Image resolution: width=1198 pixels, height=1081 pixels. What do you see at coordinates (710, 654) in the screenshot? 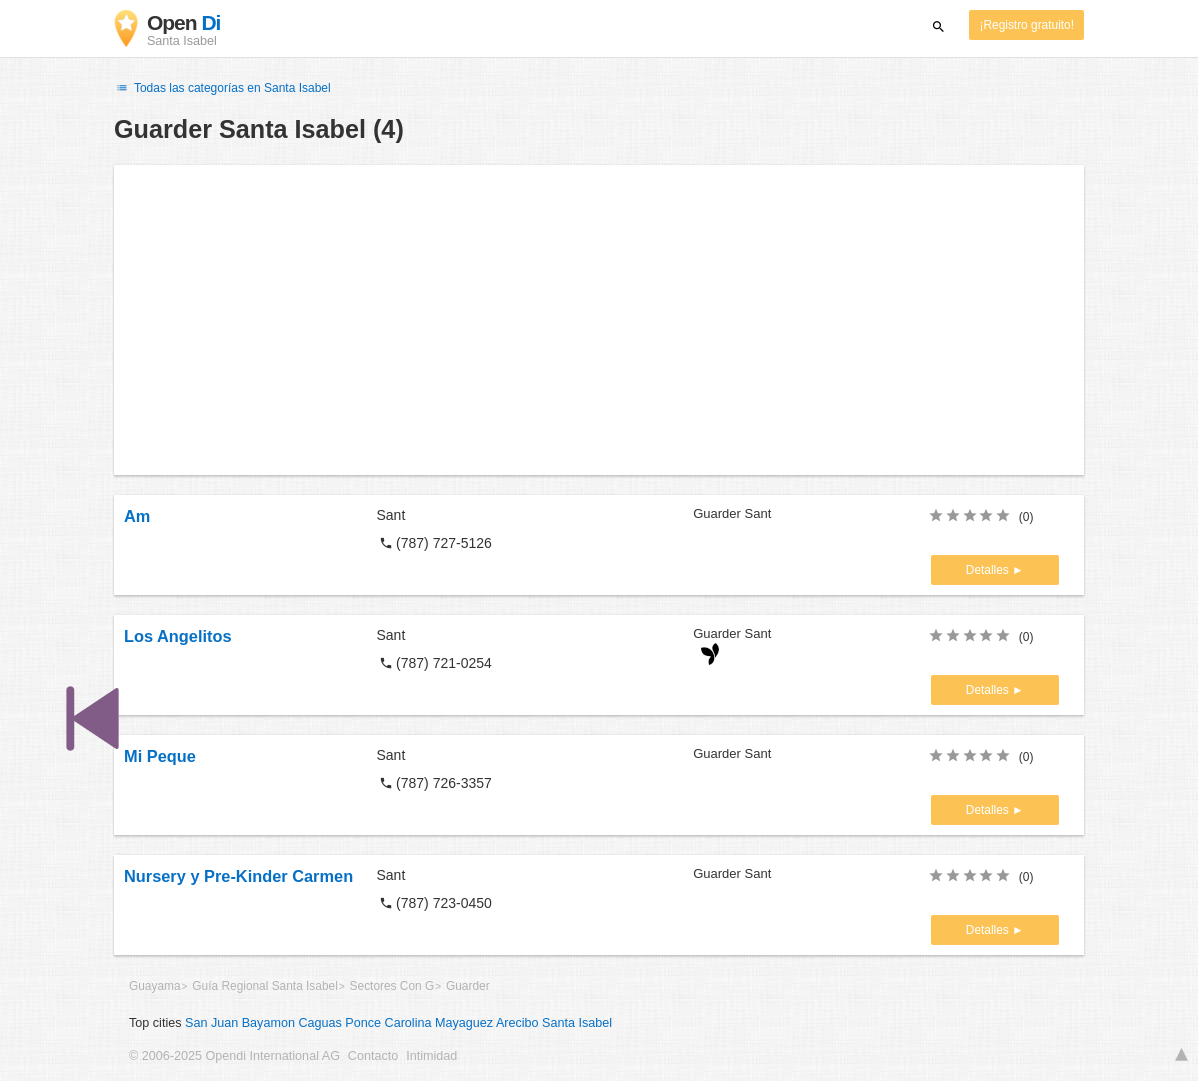
I see `yii php framework logo` at bounding box center [710, 654].